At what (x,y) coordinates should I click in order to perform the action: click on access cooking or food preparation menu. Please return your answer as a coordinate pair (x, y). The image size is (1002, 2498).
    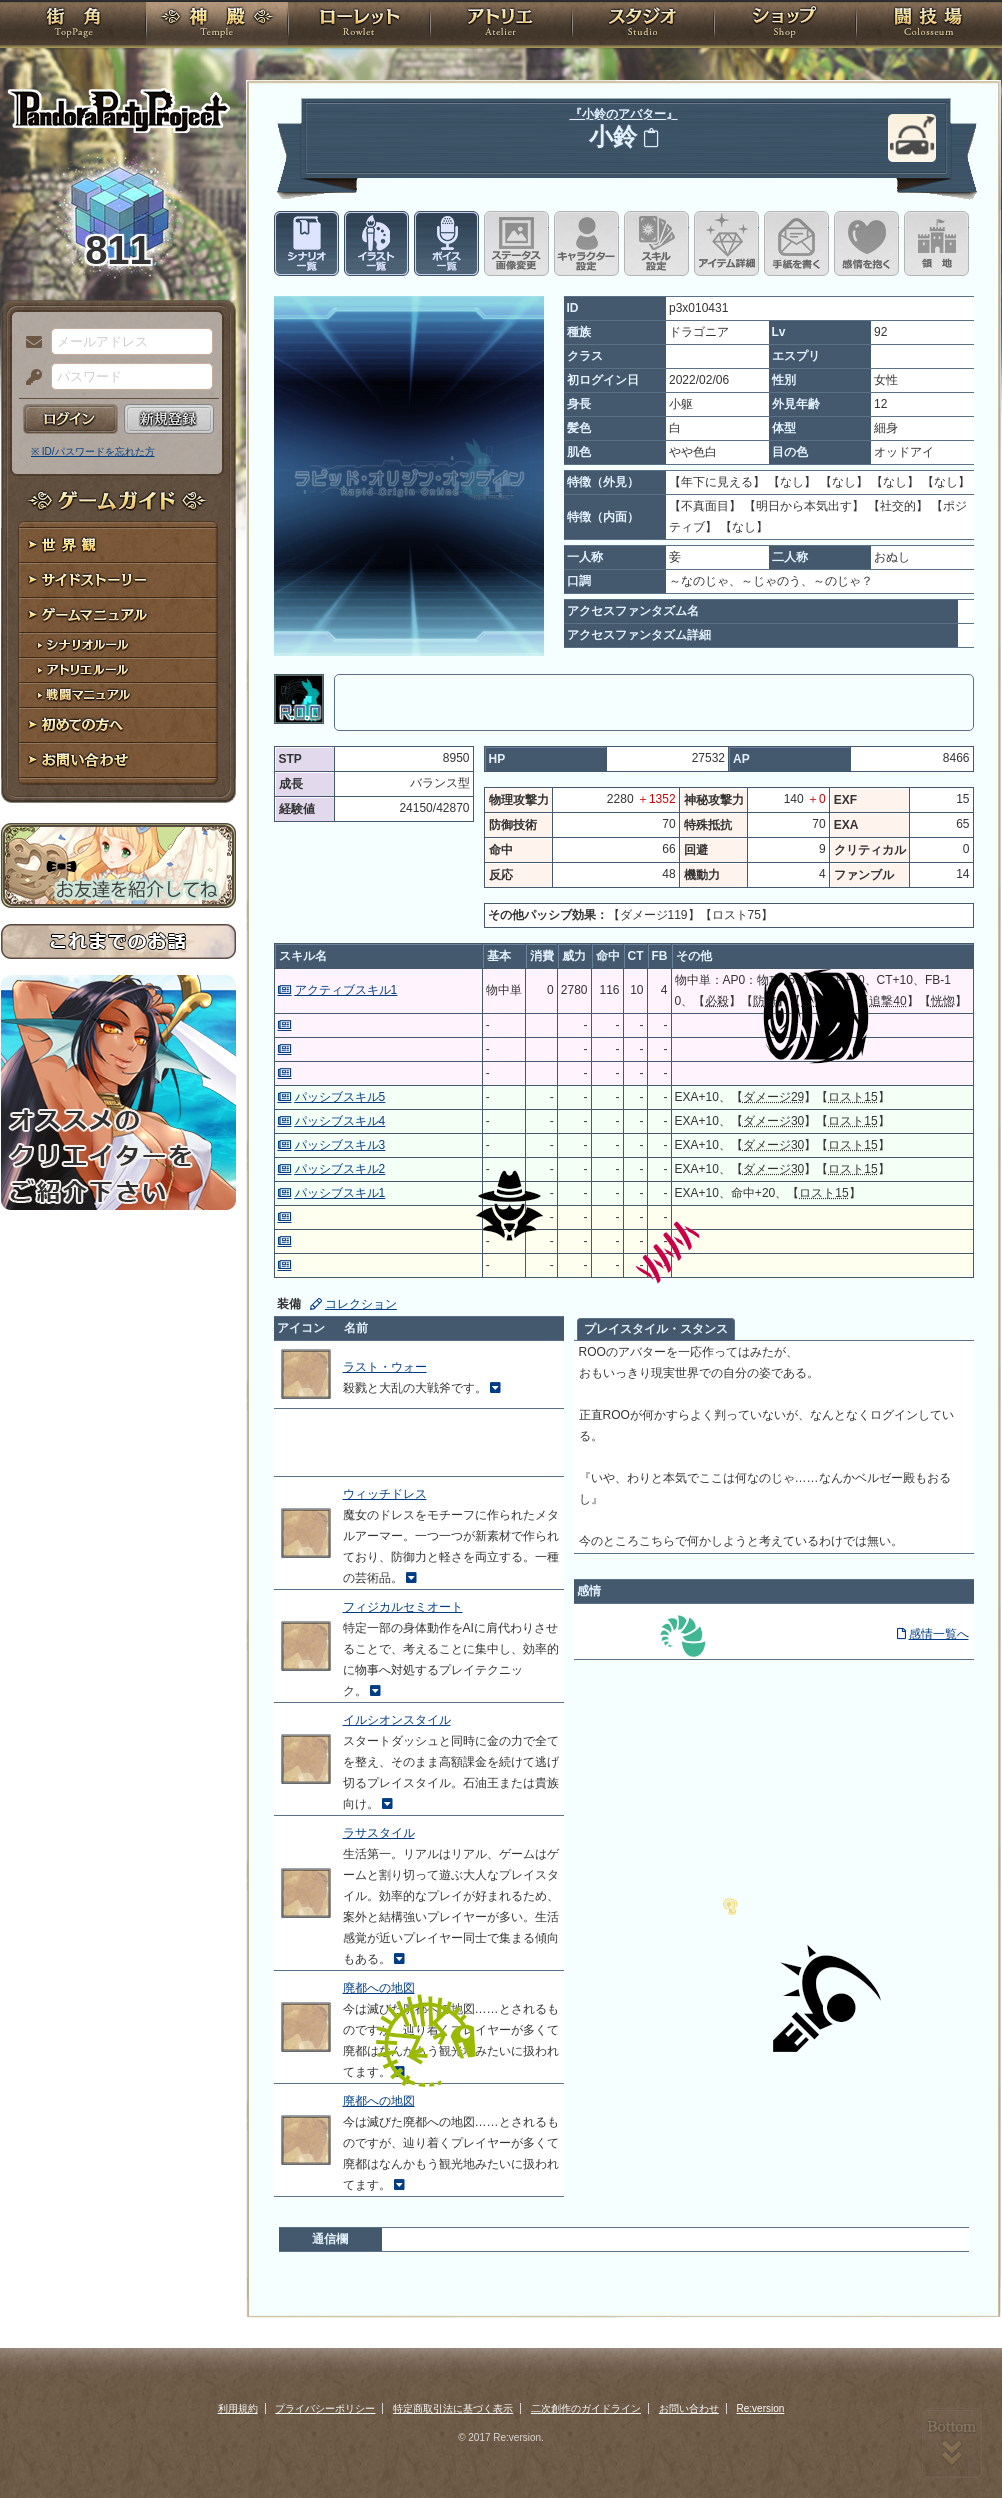
    Looking at the image, I should click on (682, 1636).